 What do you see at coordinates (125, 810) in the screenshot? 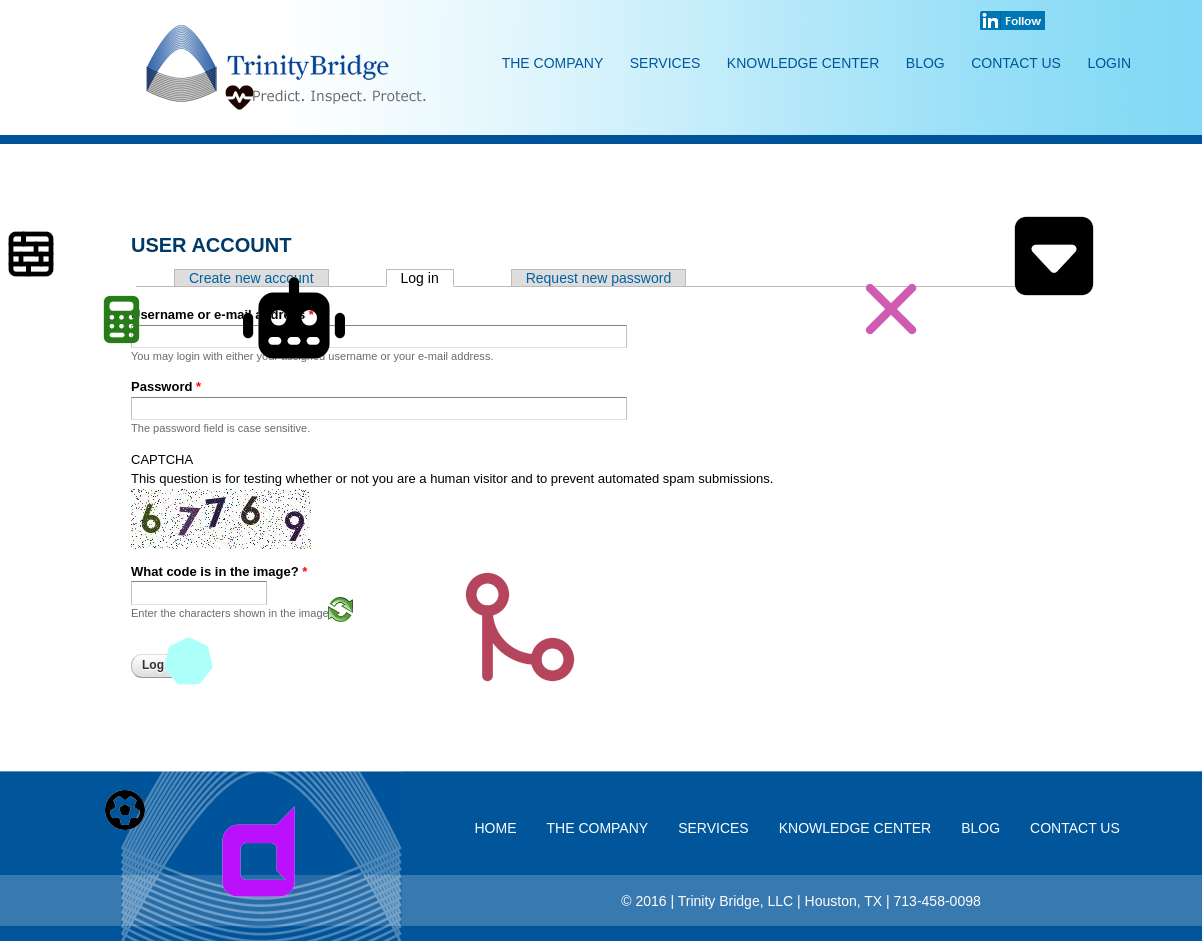
I see `access sports or soccer-related content` at bounding box center [125, 810].